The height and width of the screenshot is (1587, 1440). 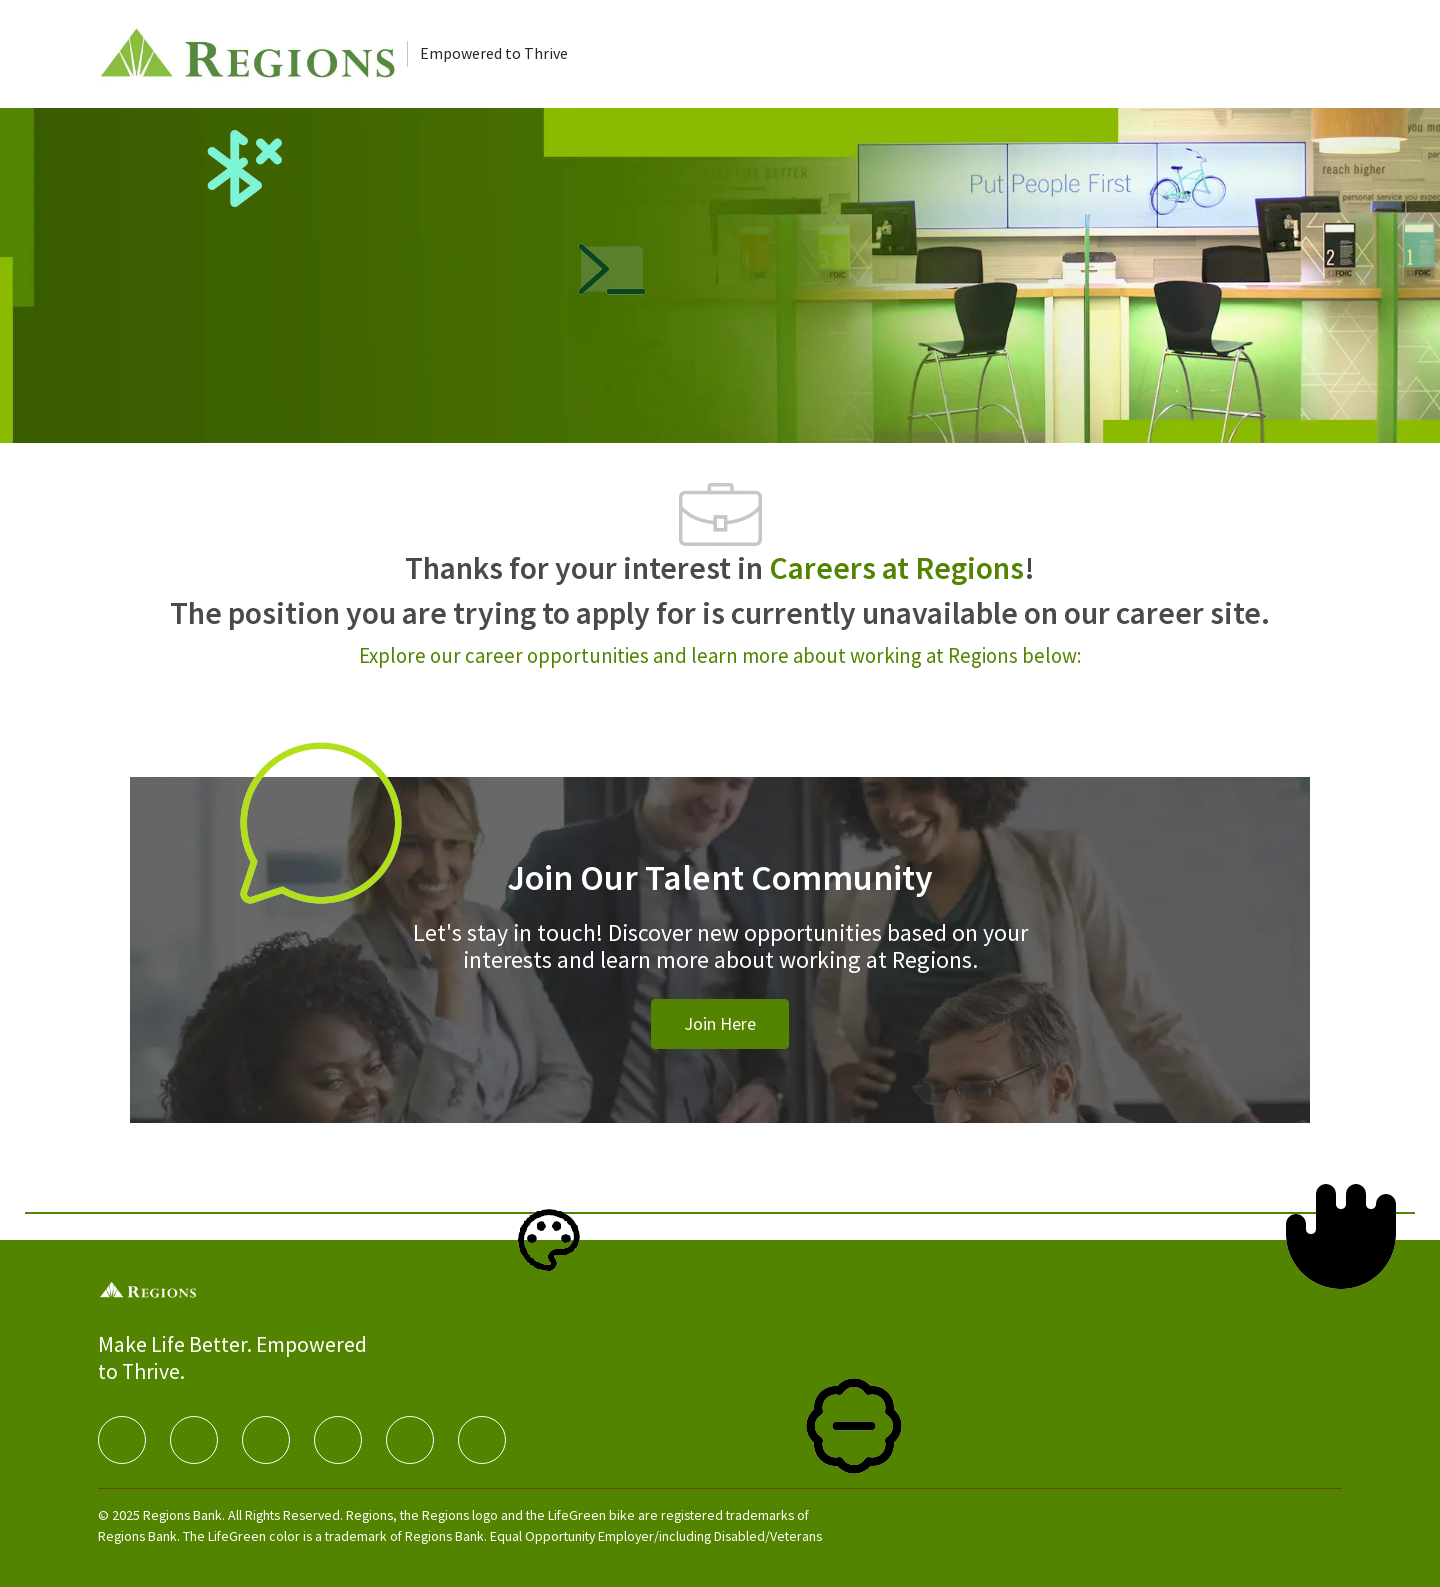 What do you see at coordinates (240, 168) in the screenshot?
I see `bluetooth connection disabled or unavailable` at bounding box center [240, 168].